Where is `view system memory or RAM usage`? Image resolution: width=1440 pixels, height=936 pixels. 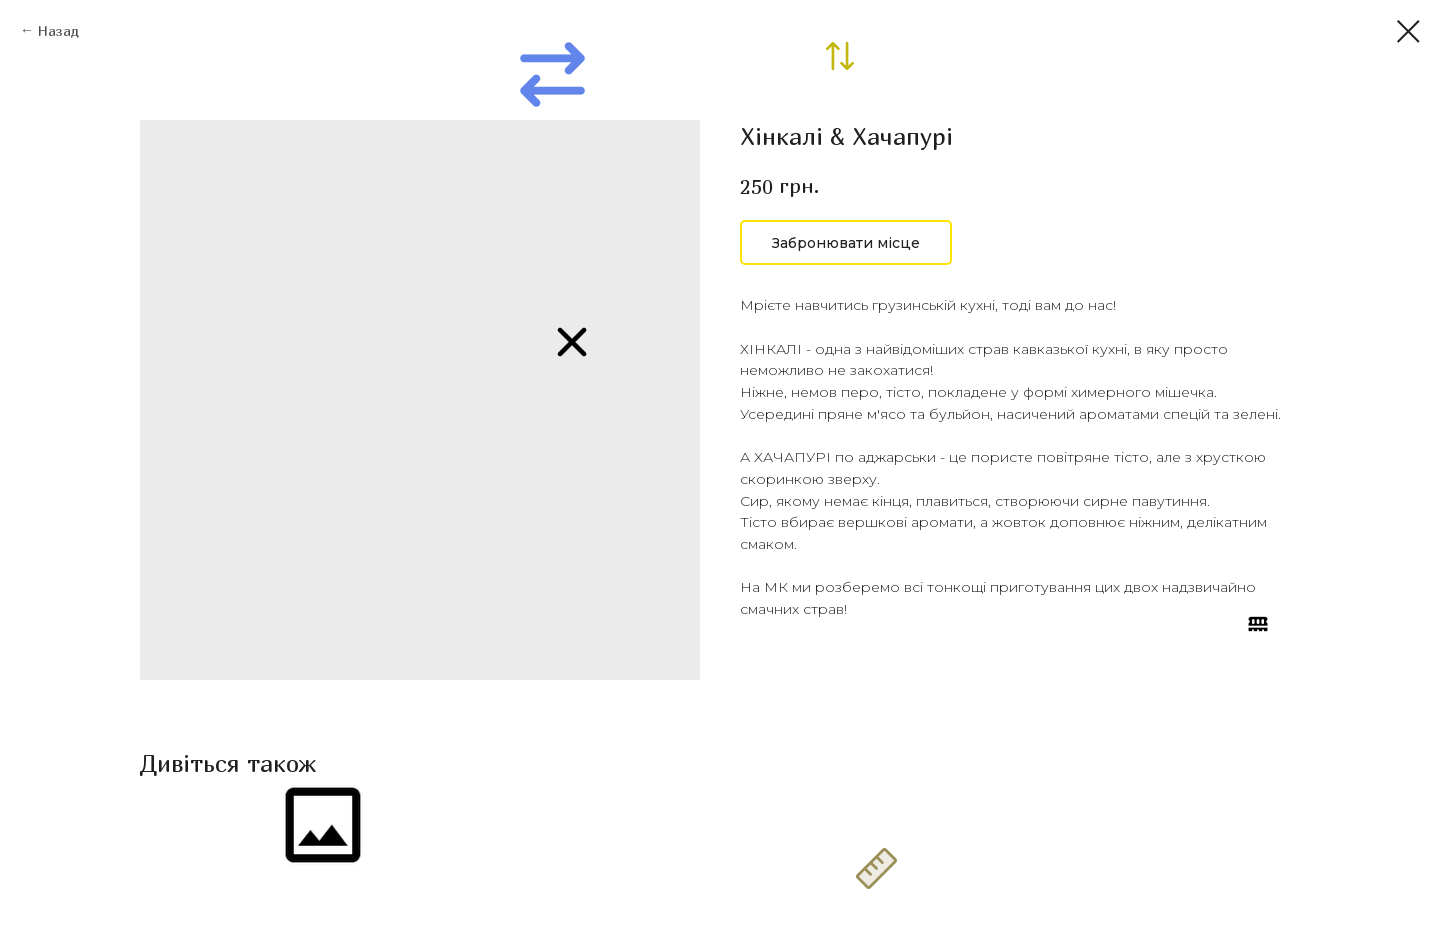 view system memory or RAM usage is located at coordinates (1258, 624).